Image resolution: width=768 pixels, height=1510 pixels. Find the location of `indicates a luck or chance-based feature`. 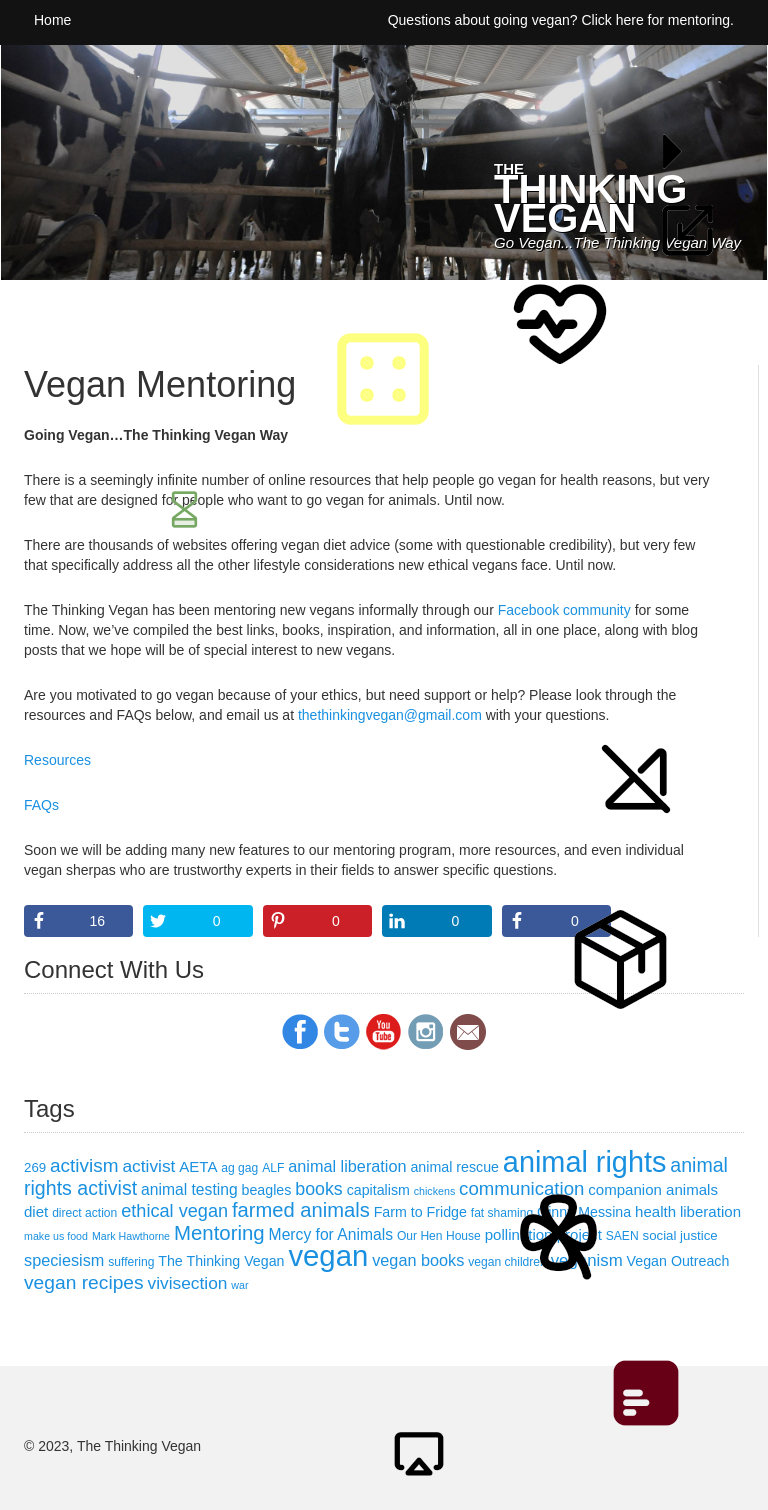

indicates a luck or chance-based feature is located at coordinates (558, 1235).